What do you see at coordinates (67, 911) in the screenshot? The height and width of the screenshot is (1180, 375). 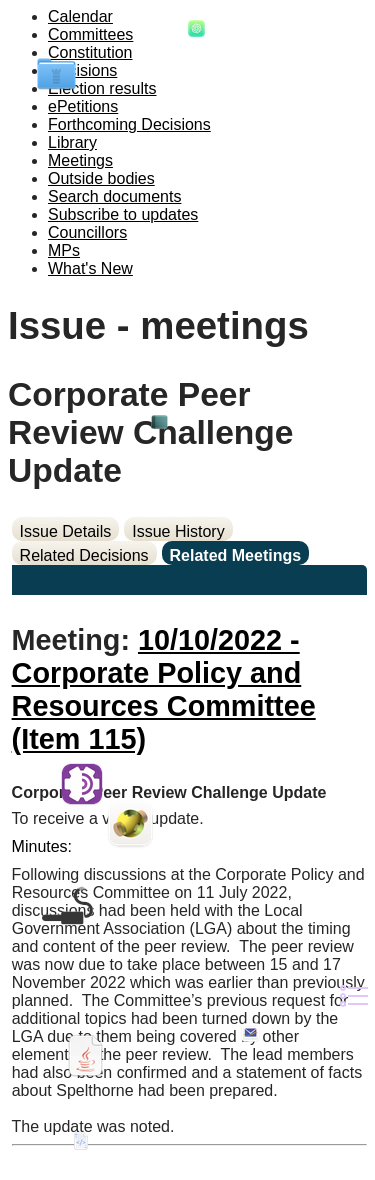 I see `audio output via headphones` at bounding box center [67, 911].